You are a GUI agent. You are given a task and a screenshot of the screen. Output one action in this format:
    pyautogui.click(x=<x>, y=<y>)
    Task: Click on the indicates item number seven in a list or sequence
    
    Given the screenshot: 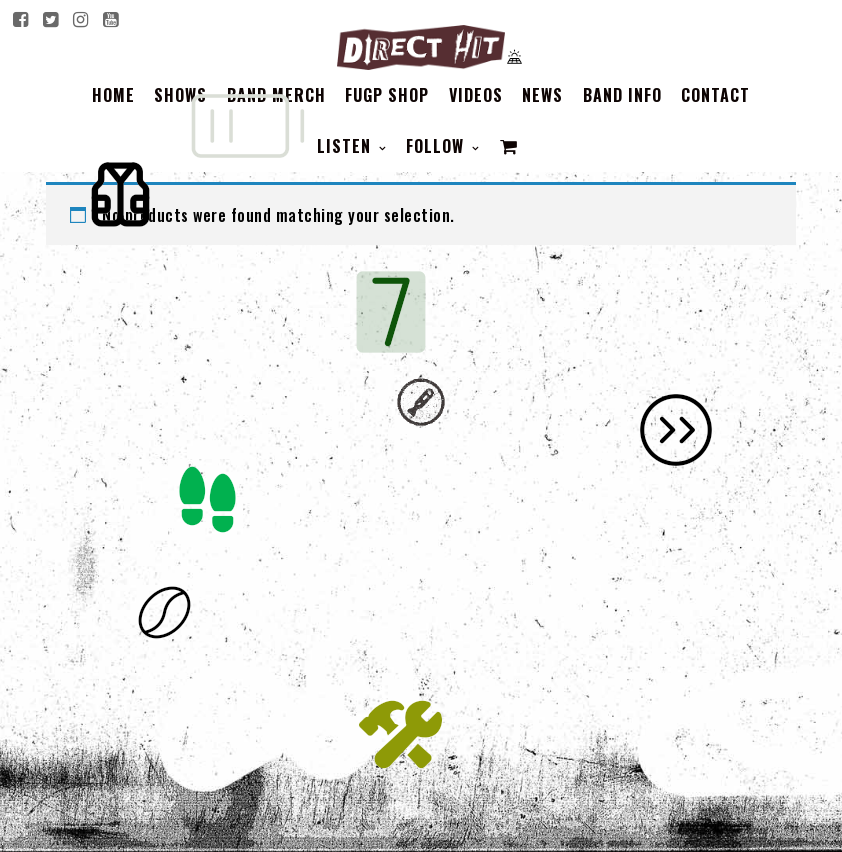 What is the action you would take?
    pyautogui.click(x=391, y=312)
    